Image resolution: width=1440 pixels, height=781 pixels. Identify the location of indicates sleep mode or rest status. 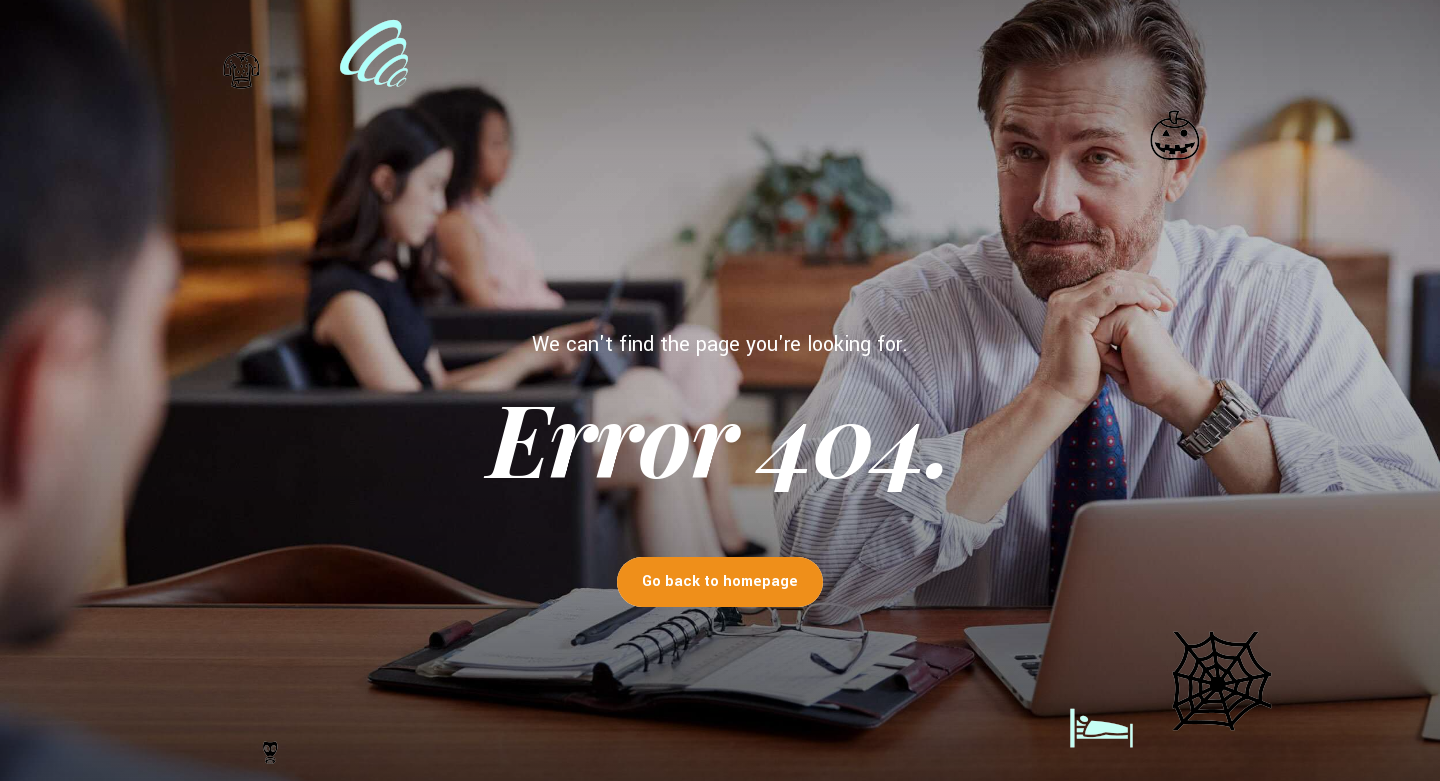
(1101, 720).